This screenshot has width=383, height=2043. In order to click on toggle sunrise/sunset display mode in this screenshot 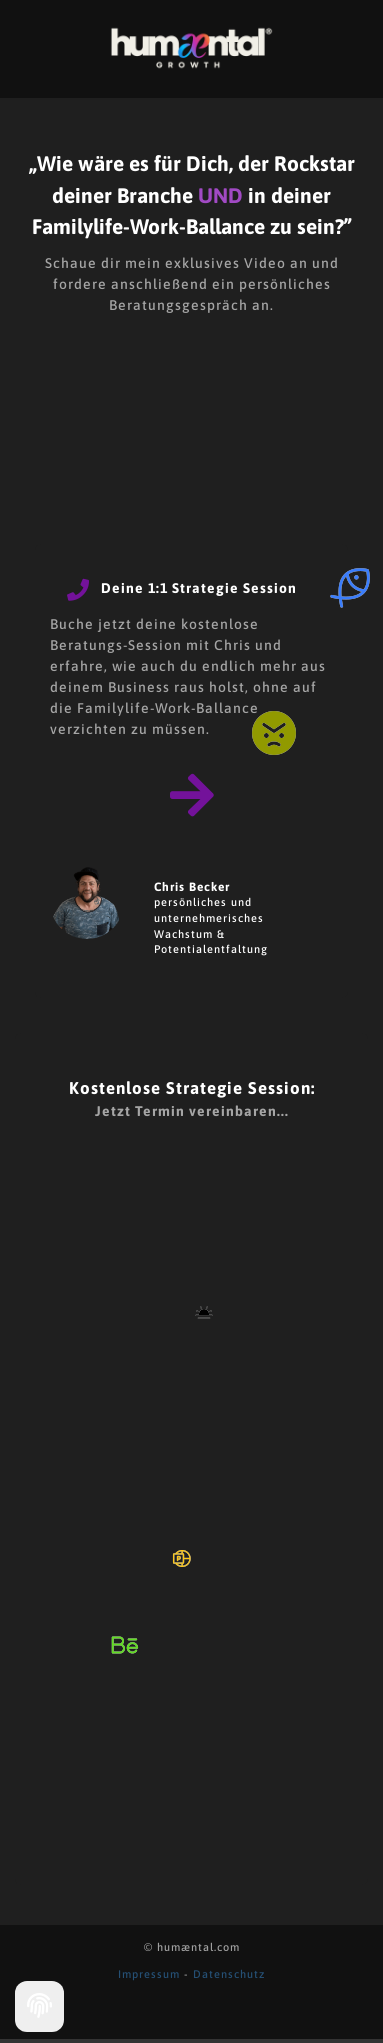, I will do `click(204, 1313)`.